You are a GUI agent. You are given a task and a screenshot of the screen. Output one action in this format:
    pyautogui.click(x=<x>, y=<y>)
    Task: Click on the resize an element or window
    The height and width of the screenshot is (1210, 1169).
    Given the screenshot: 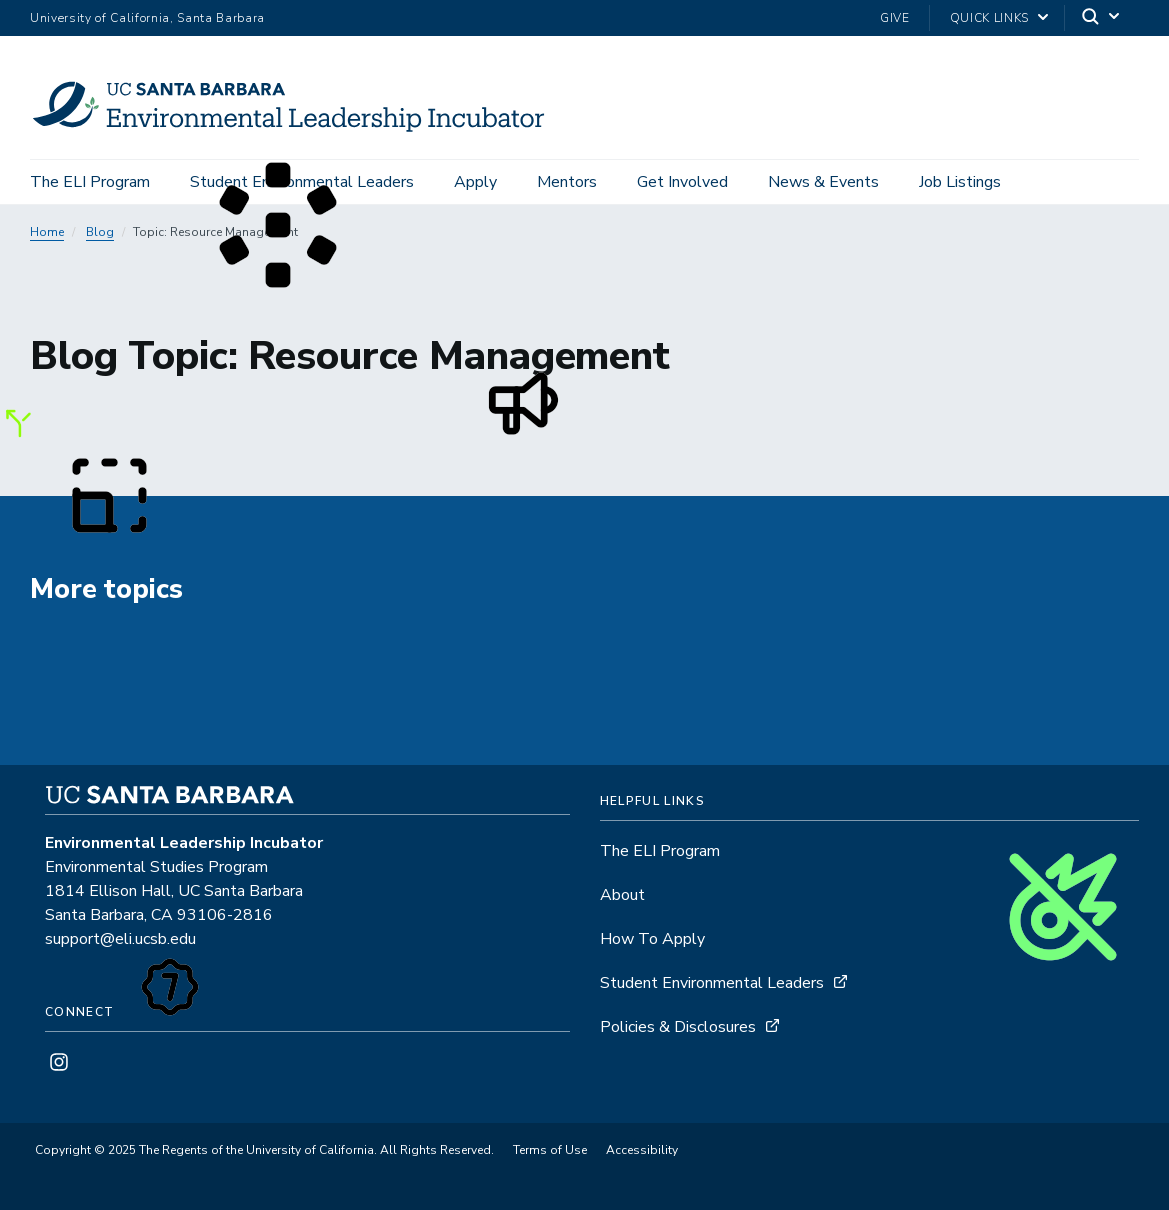 What is the action you would take?
    pyautogui.click(x=109, y=495)
    